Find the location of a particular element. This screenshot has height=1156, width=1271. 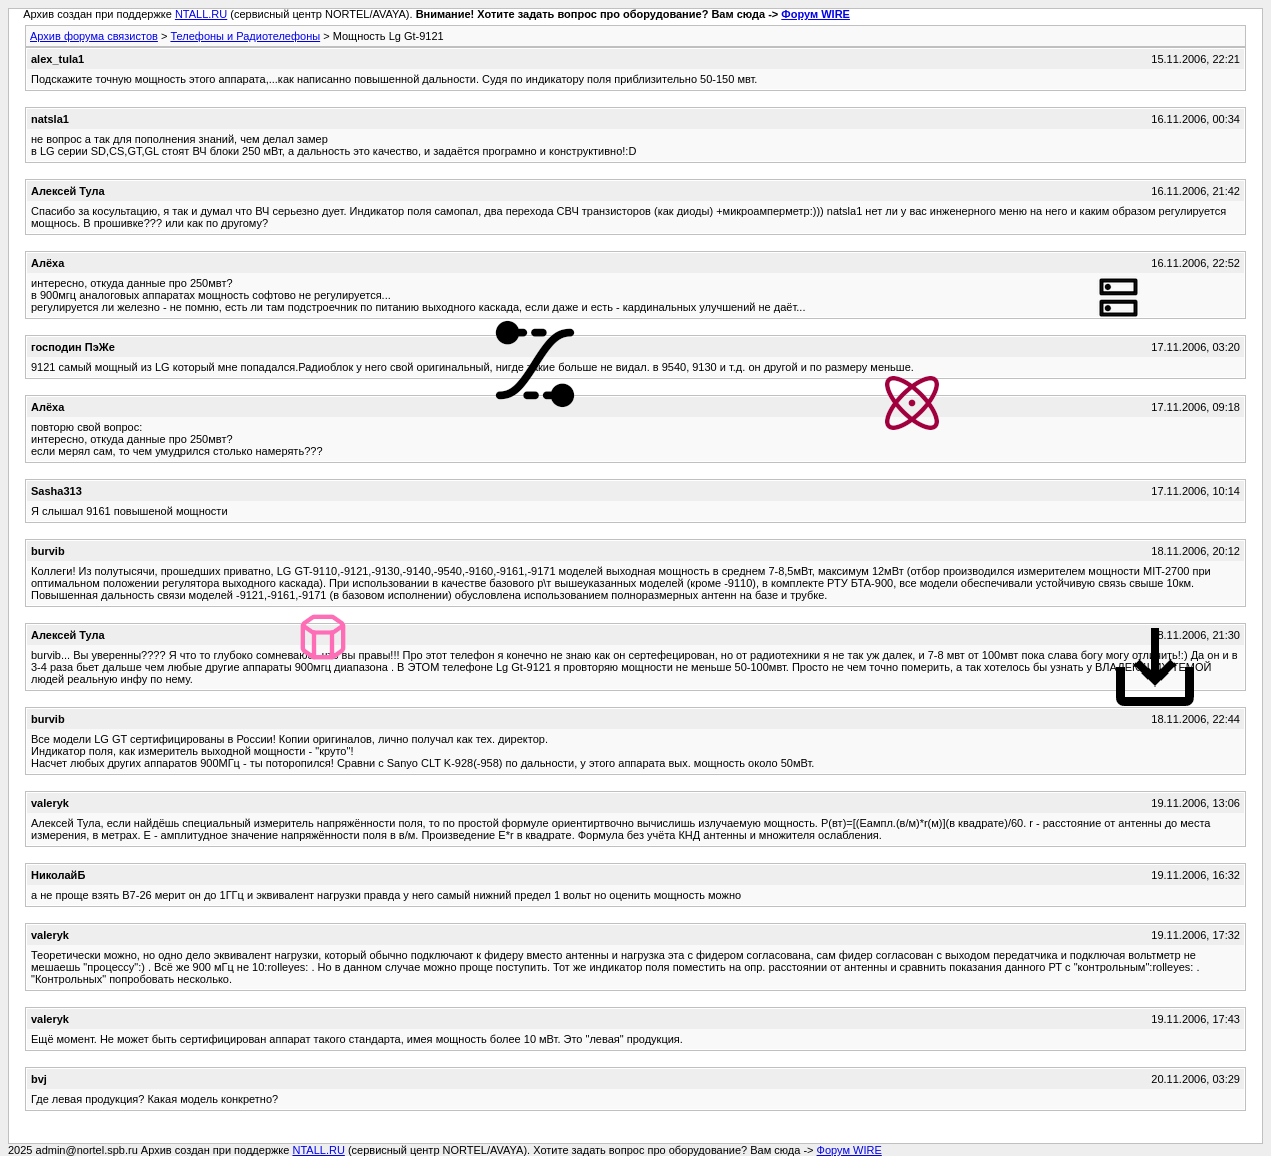

adjust animation easing curve control points is located at coordinates (535, 364).